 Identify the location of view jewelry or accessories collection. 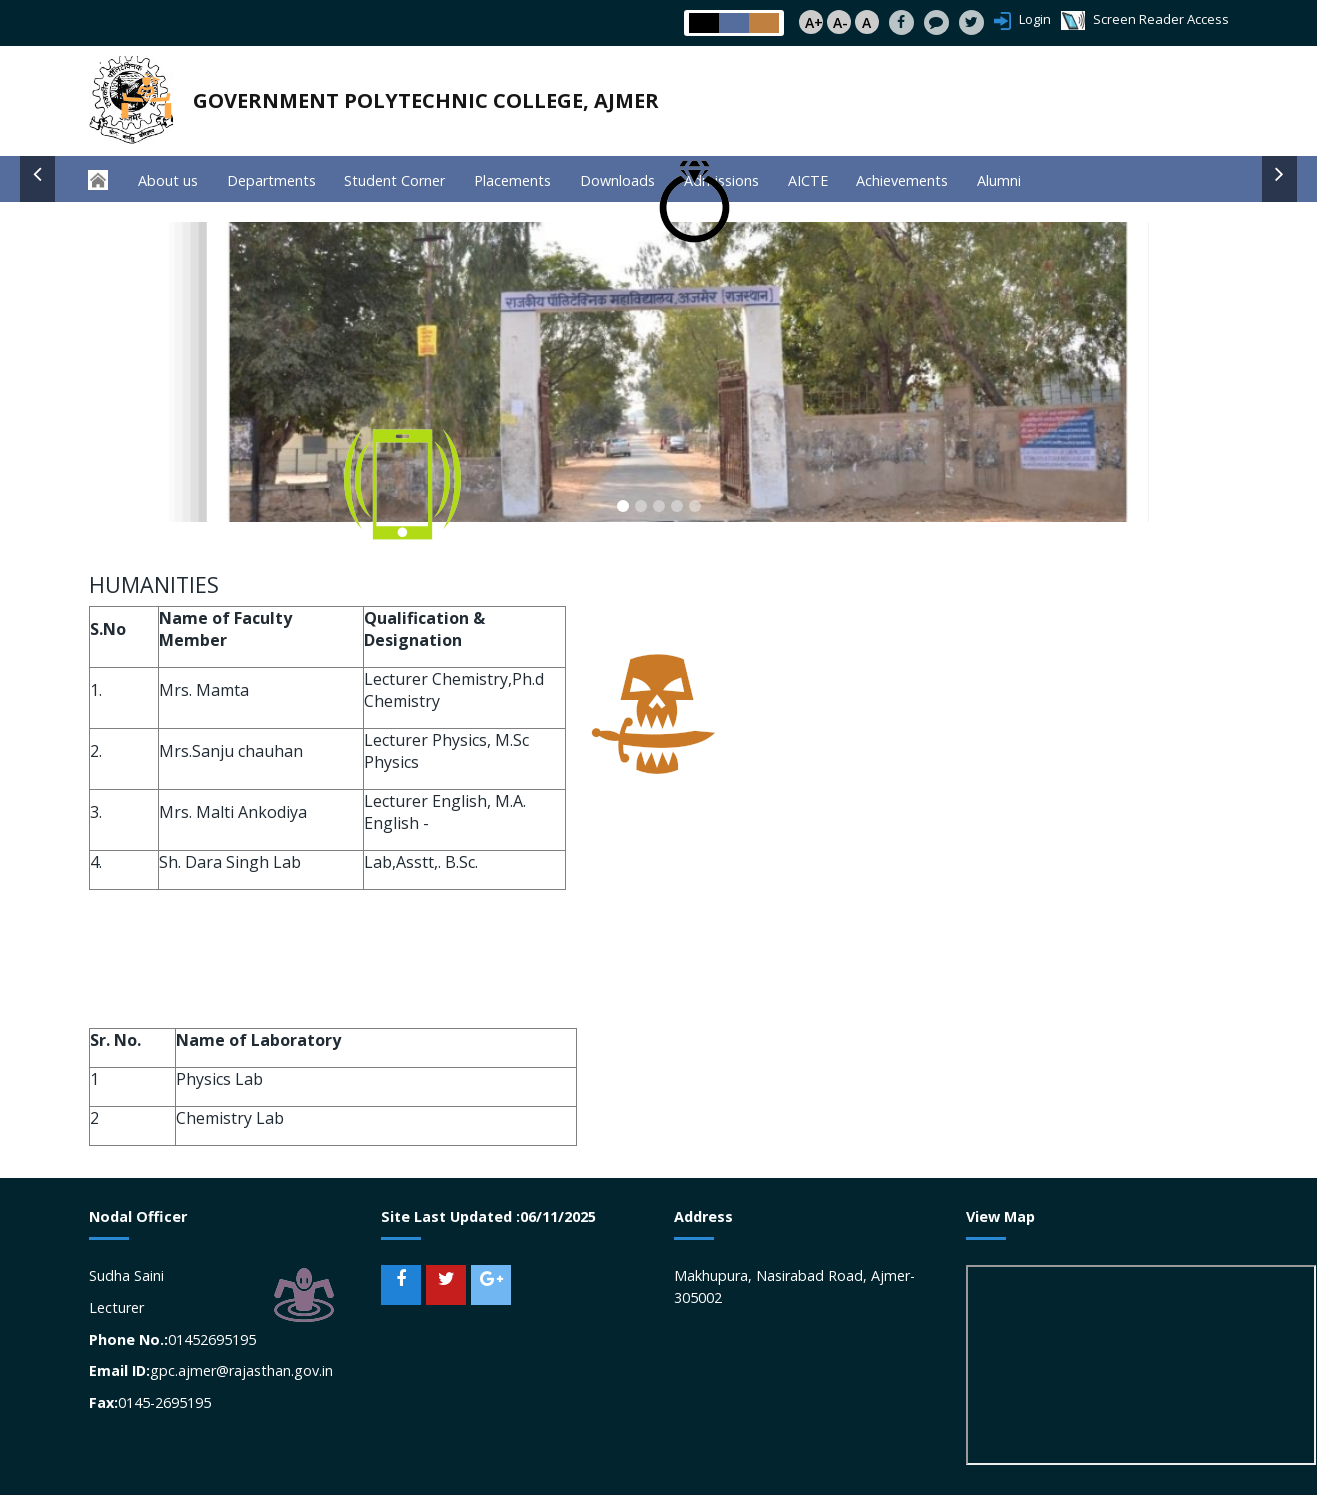
(694, 201).